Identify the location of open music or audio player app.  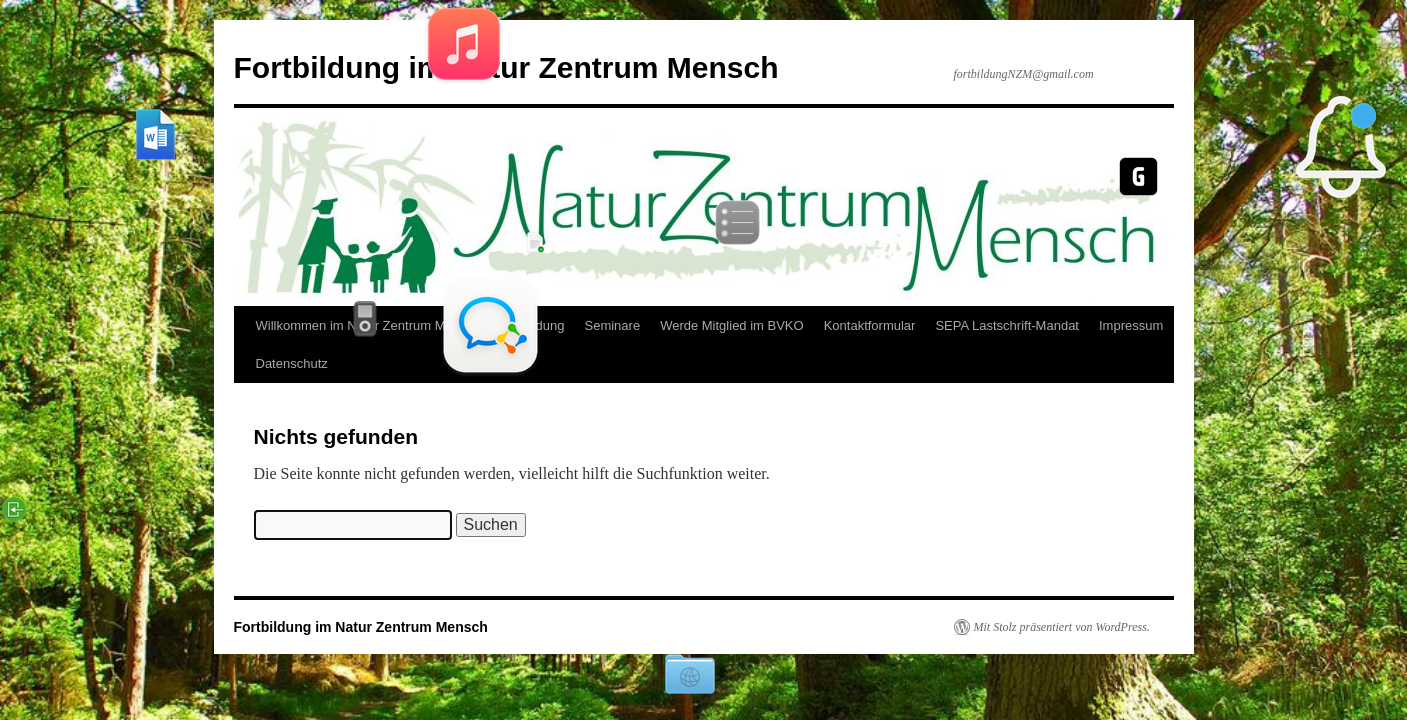
(464, 44).